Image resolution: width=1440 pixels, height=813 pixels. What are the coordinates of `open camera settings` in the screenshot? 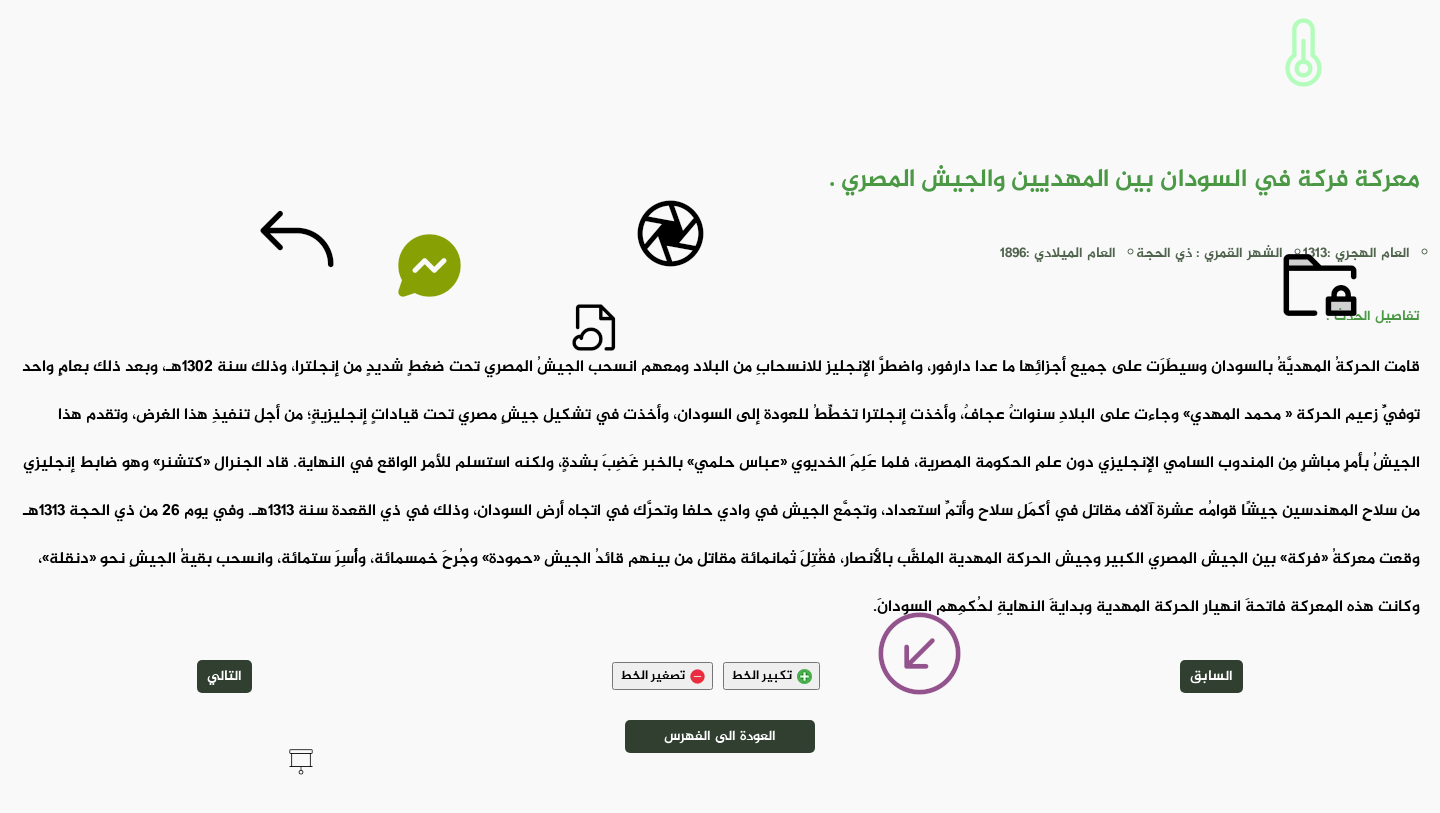 It's located at (670, 233).